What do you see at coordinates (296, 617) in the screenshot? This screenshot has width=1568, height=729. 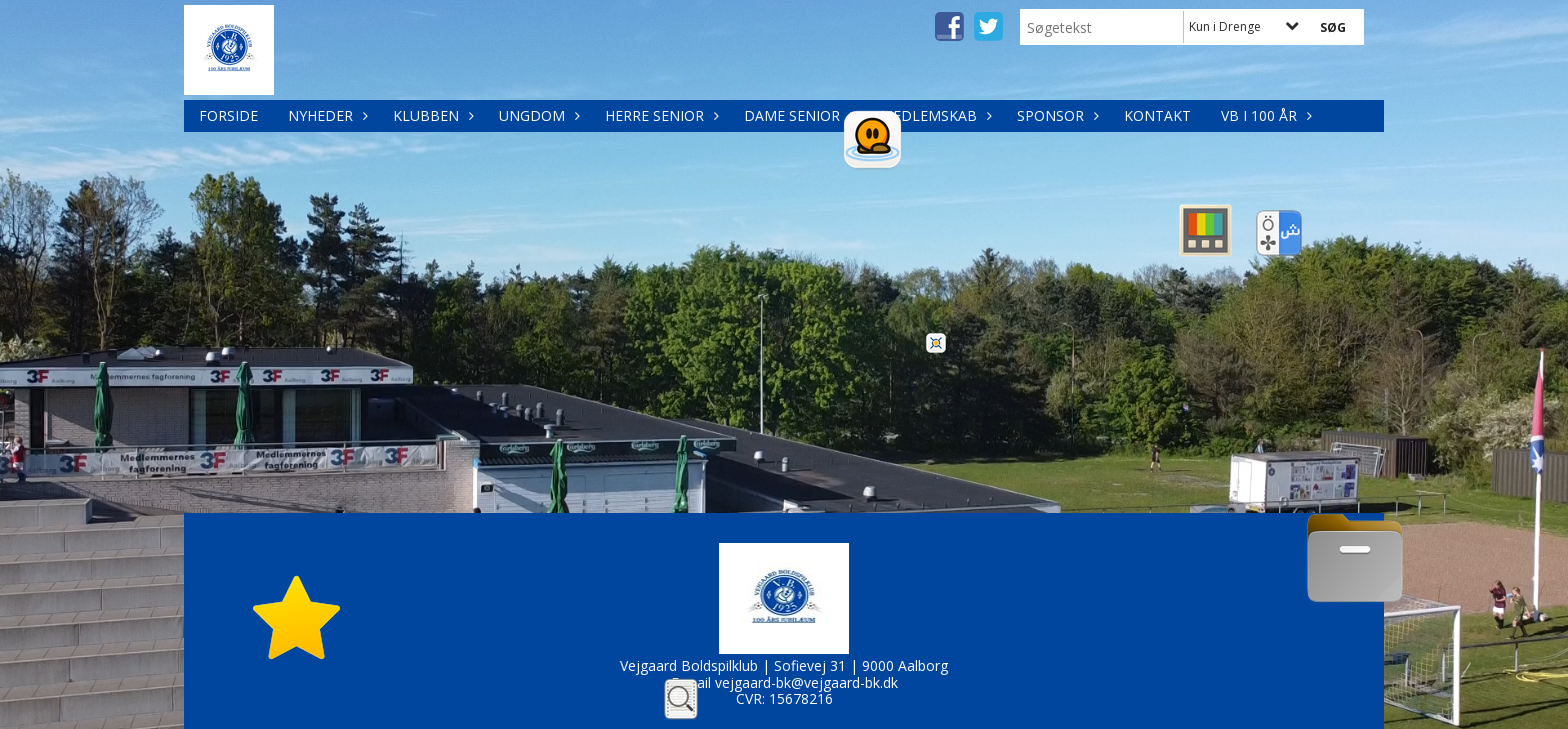 I see `mark item as favorite` at bounding box center [296, 617].